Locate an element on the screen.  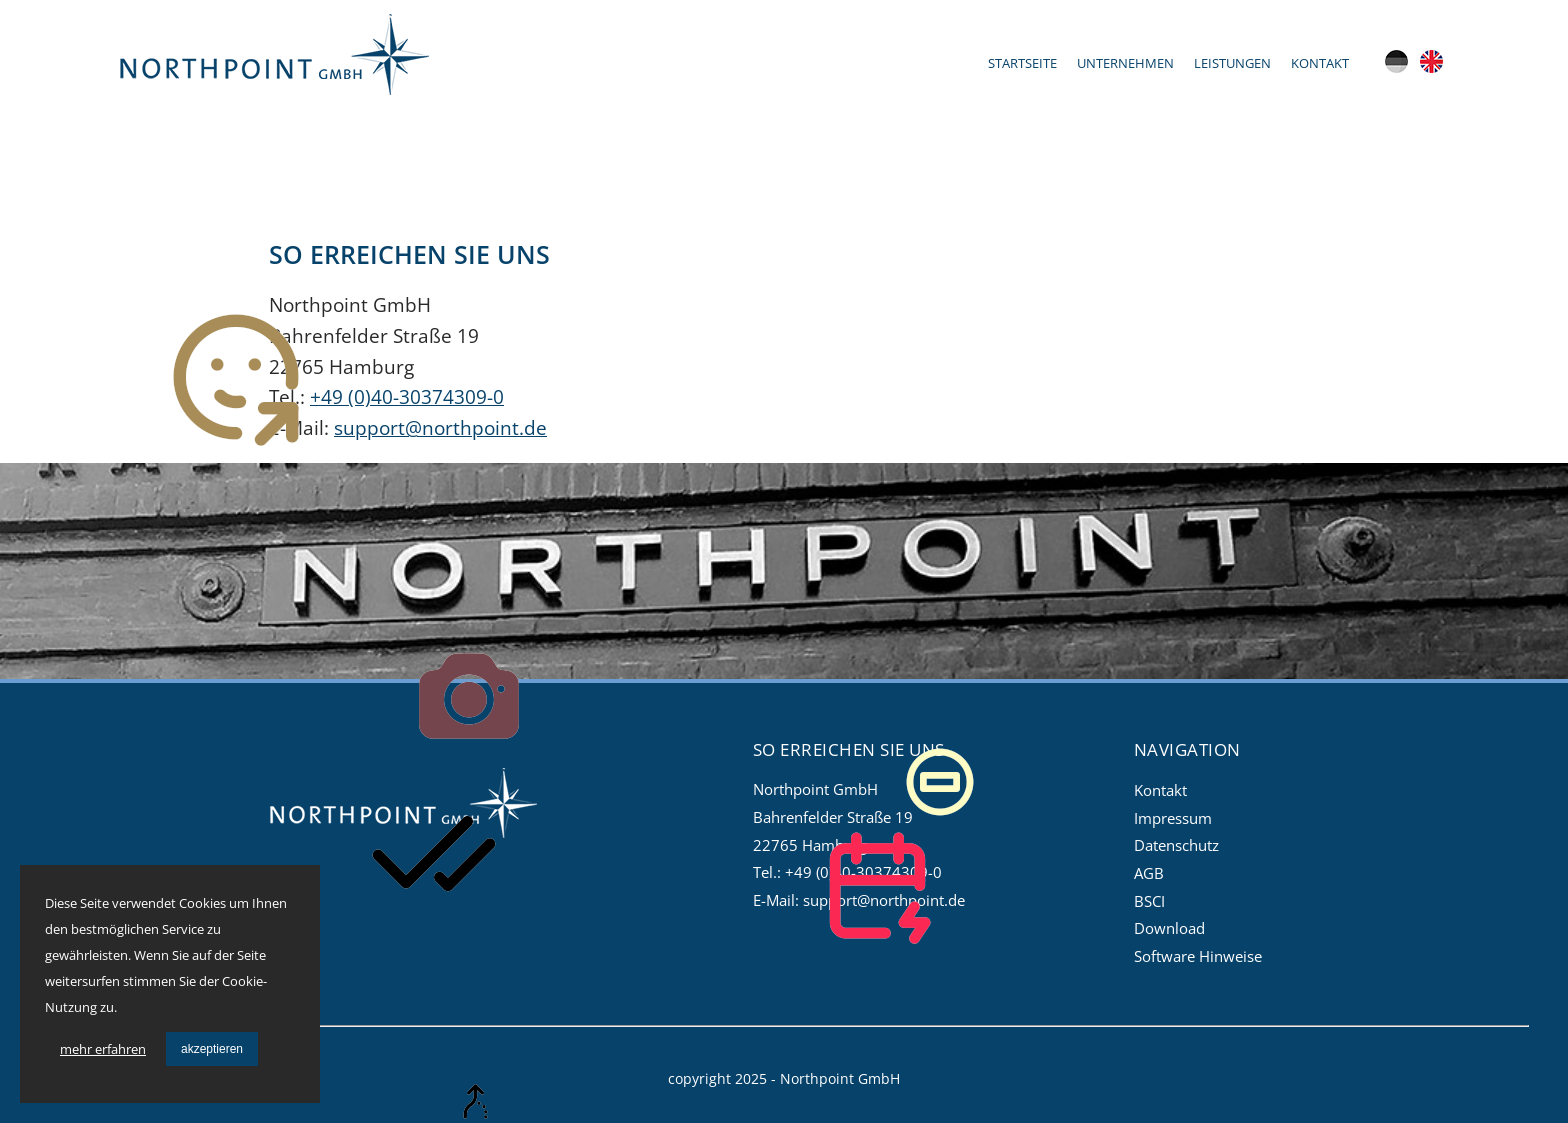
share your mood or status with others is located at coordinates (236, 377).